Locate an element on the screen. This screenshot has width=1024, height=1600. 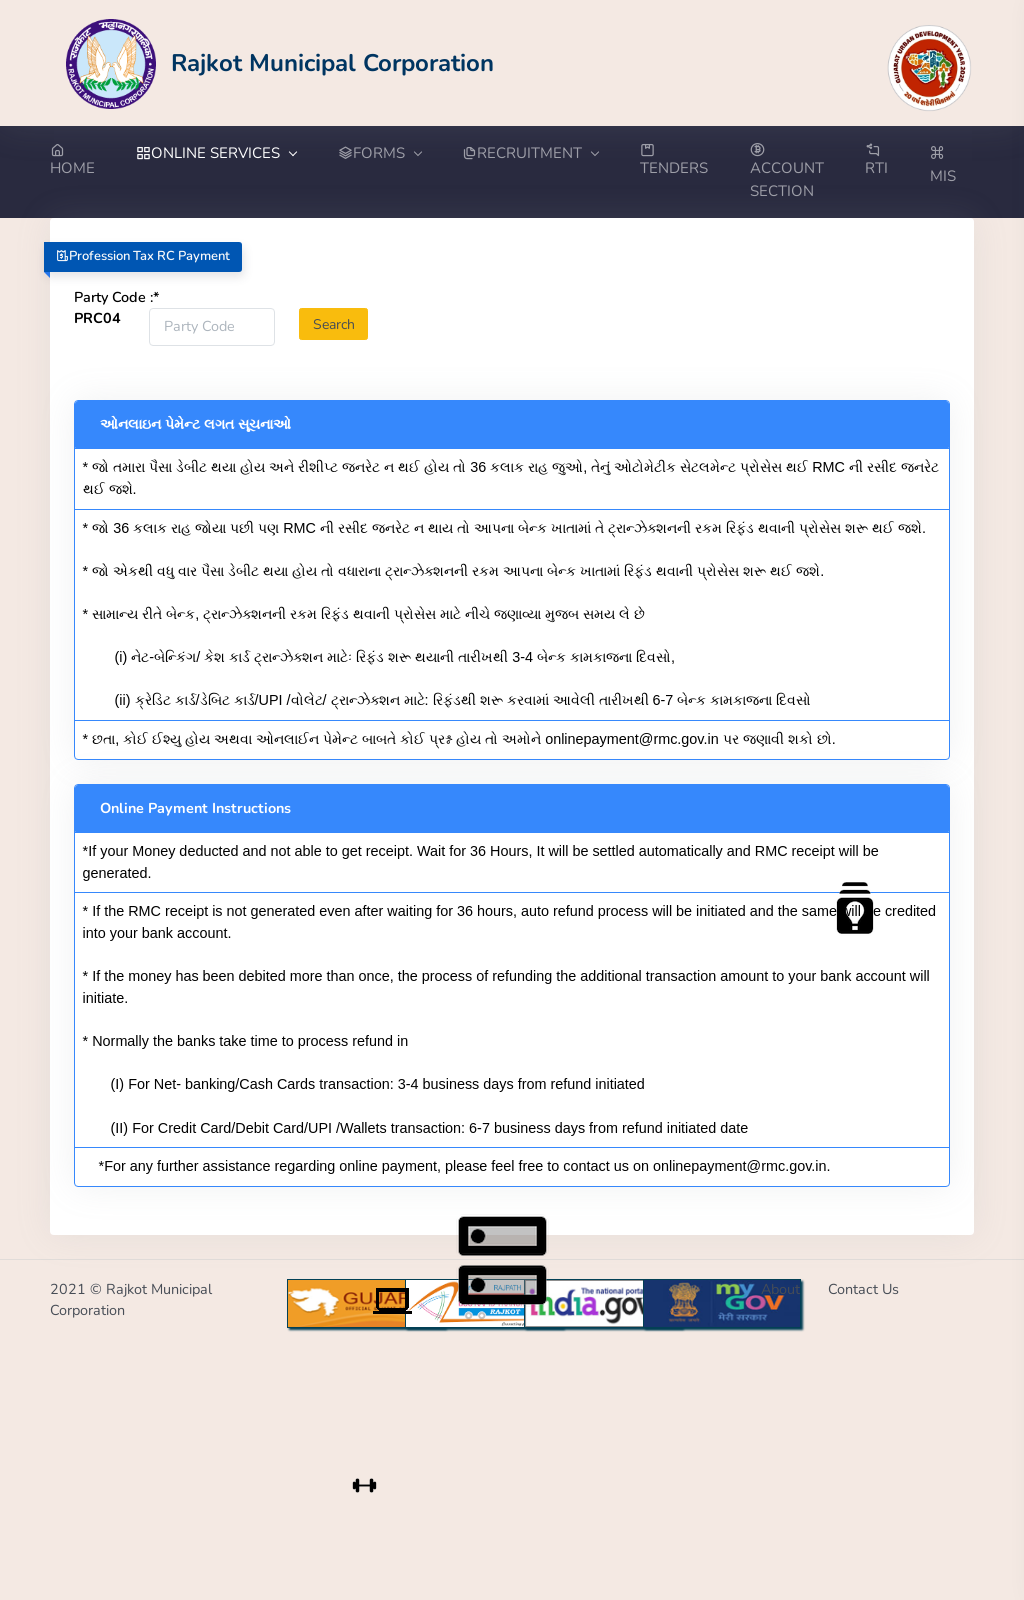
view batch prediction results is located at coordinates (855, 908).